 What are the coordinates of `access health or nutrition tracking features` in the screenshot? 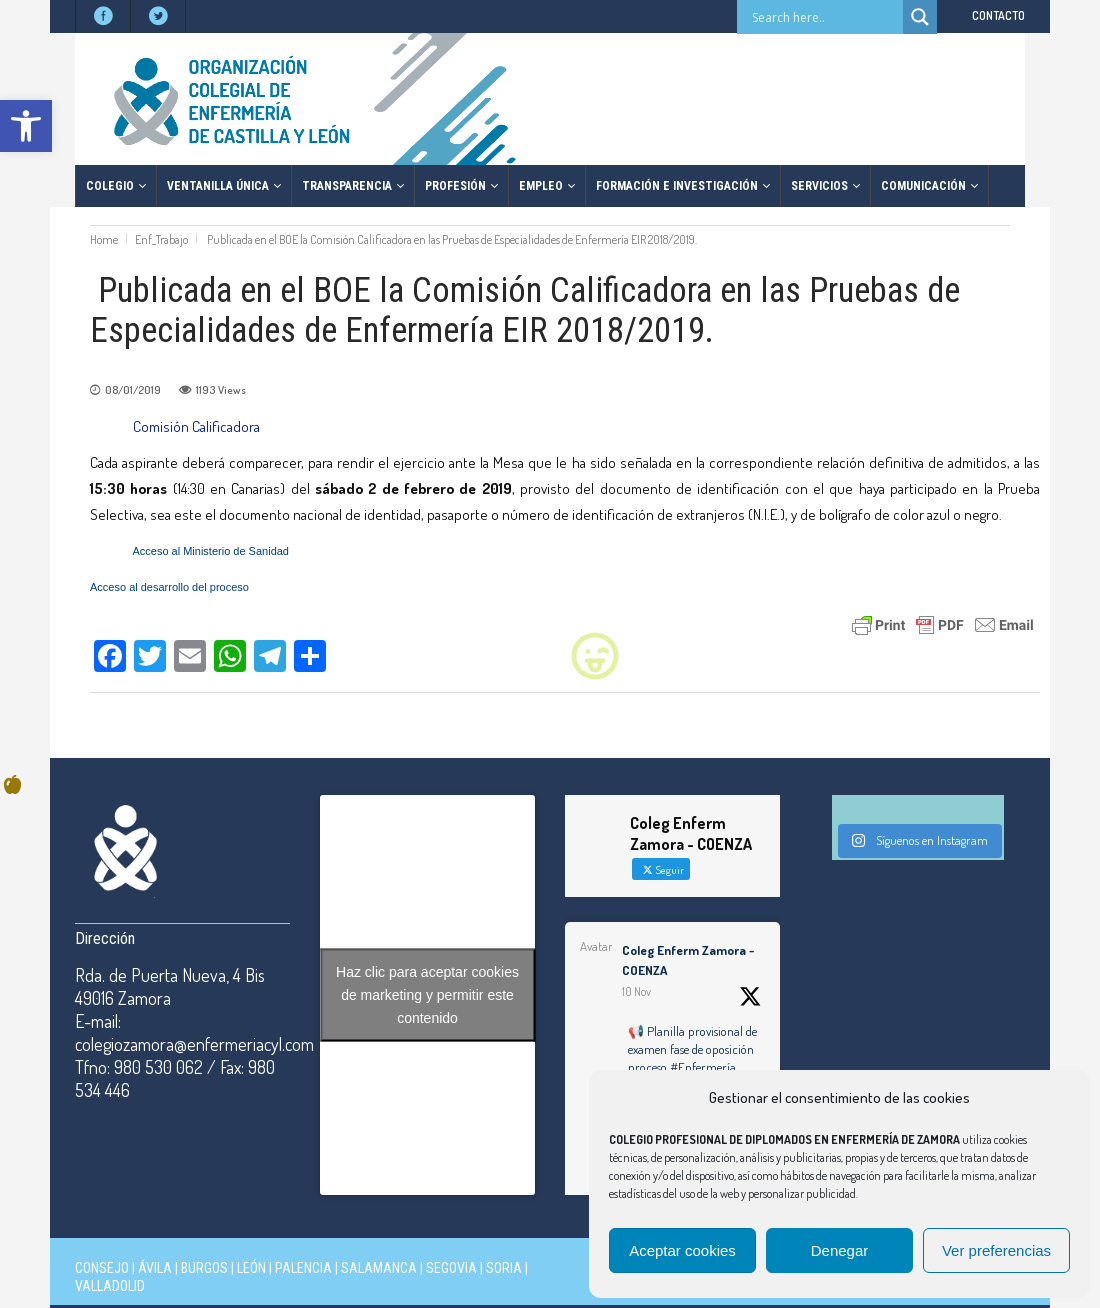 It's located at (12, 784).